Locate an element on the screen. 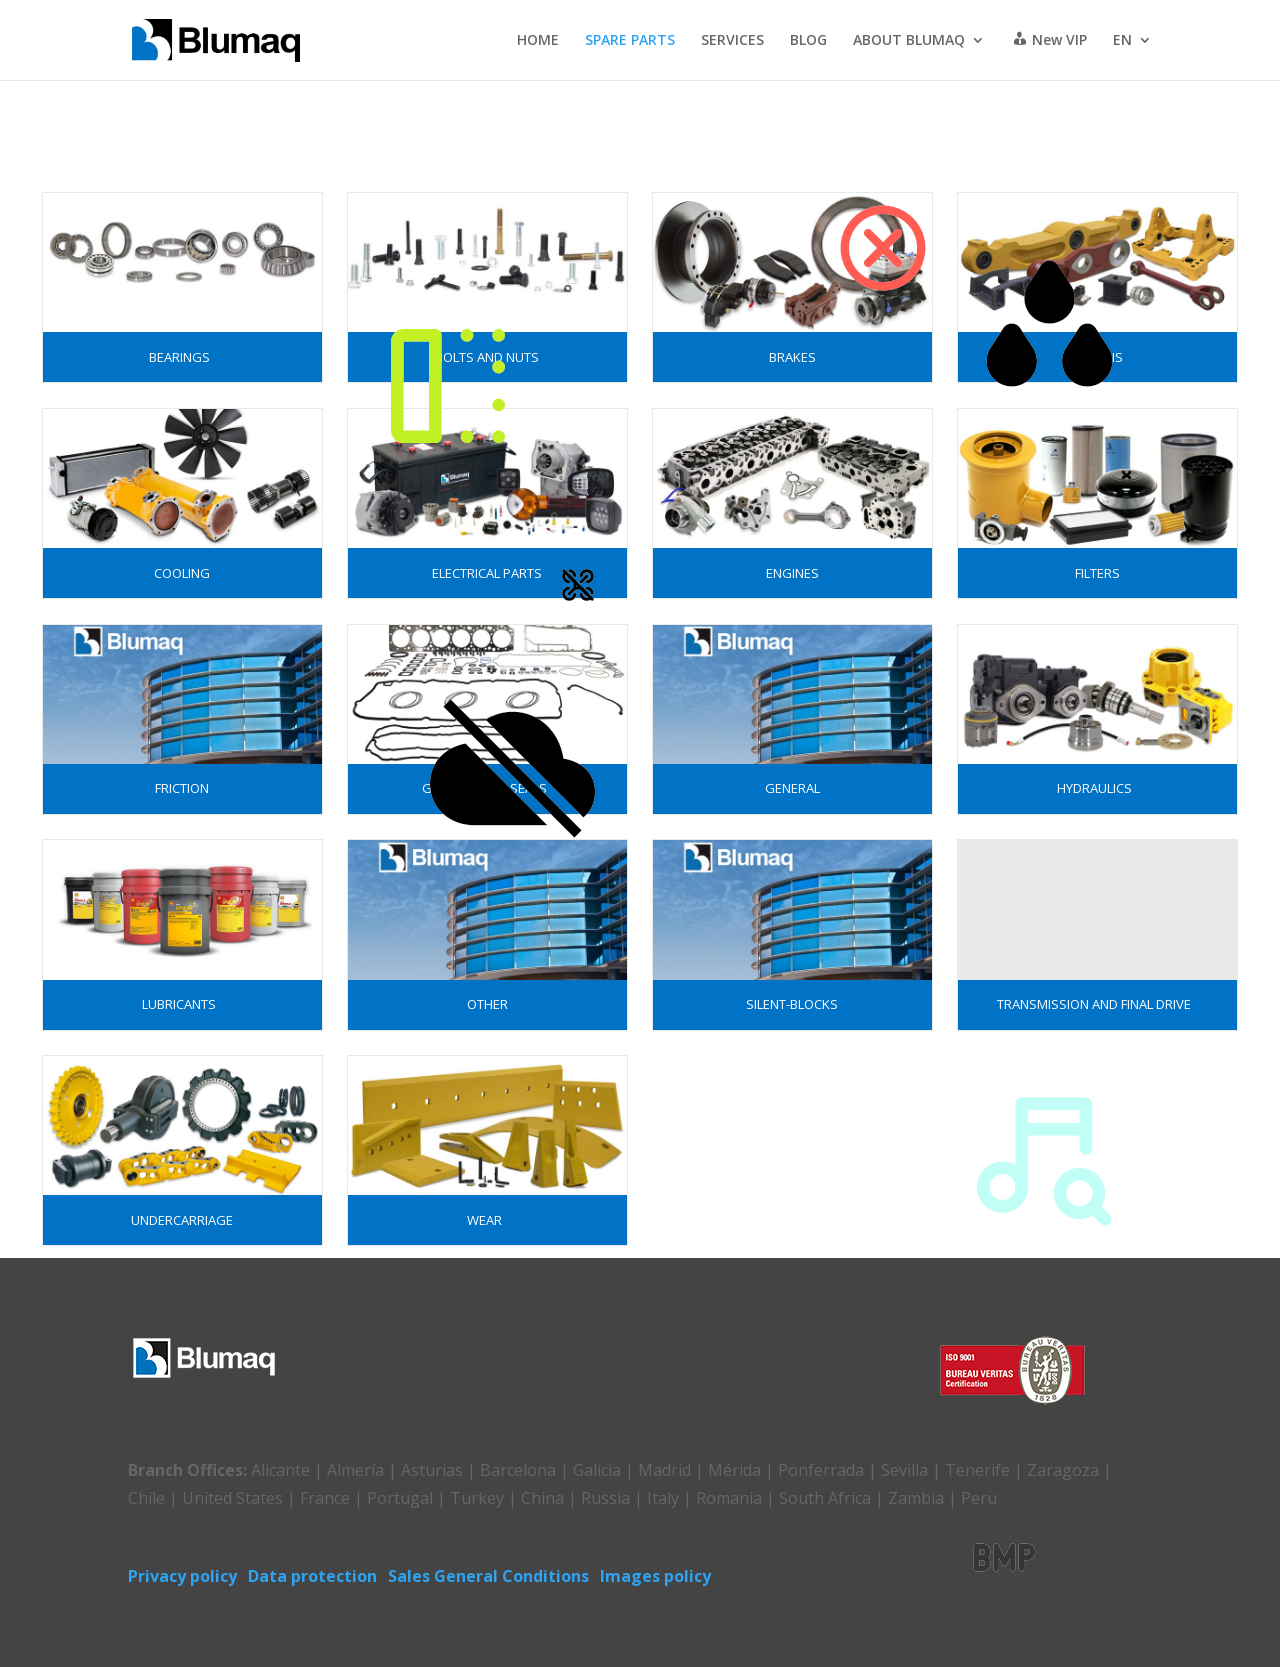 The width and height of the screenshot is (1280, 1667). drone connectivity disabled is located at coordinates (578, 585).